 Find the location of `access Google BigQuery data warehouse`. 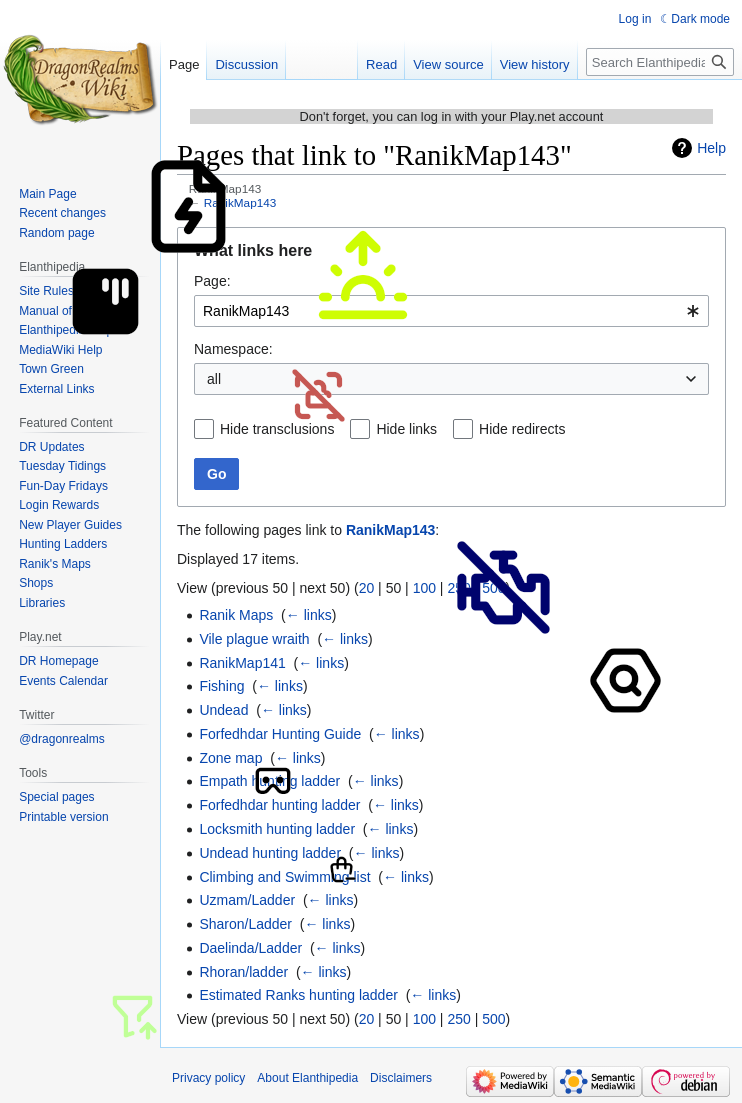

access Google BigQuery data warehouse is located at coordinates (625, 680).